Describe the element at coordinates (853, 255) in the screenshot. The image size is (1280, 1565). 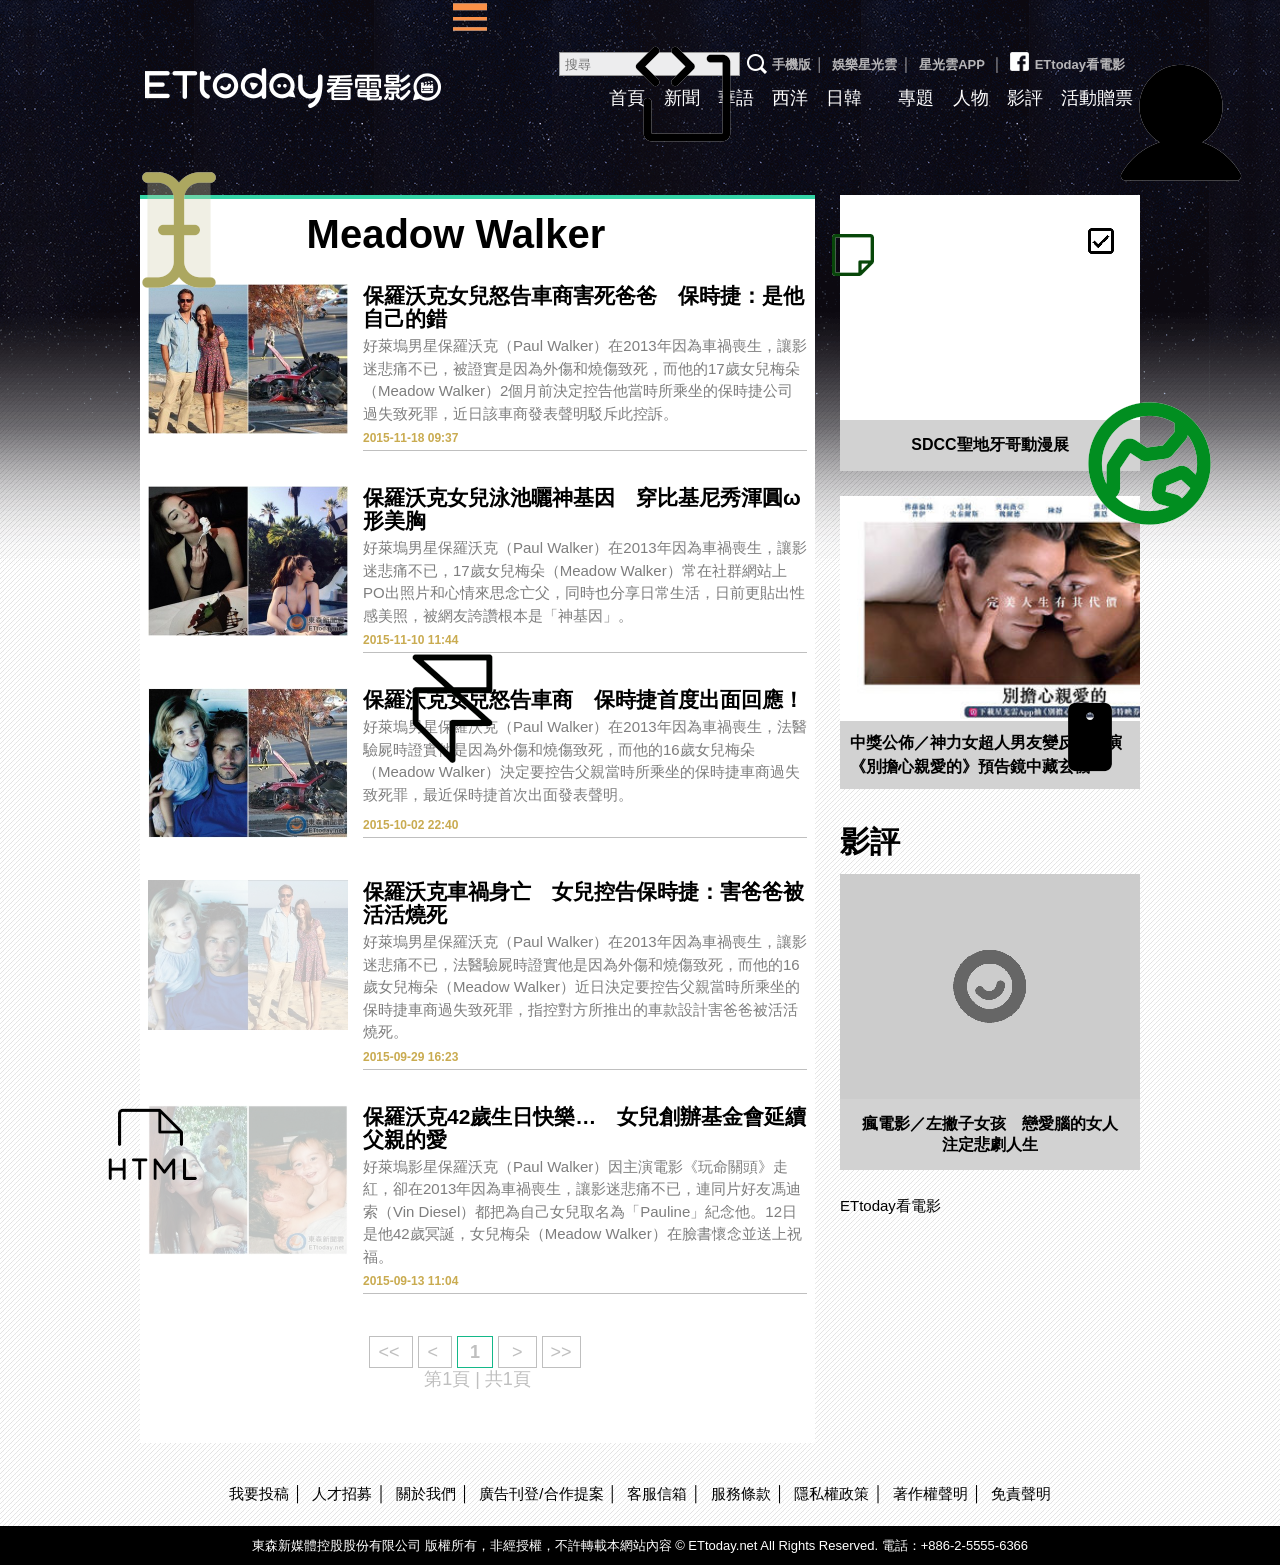
I see `create a new note` at that location.